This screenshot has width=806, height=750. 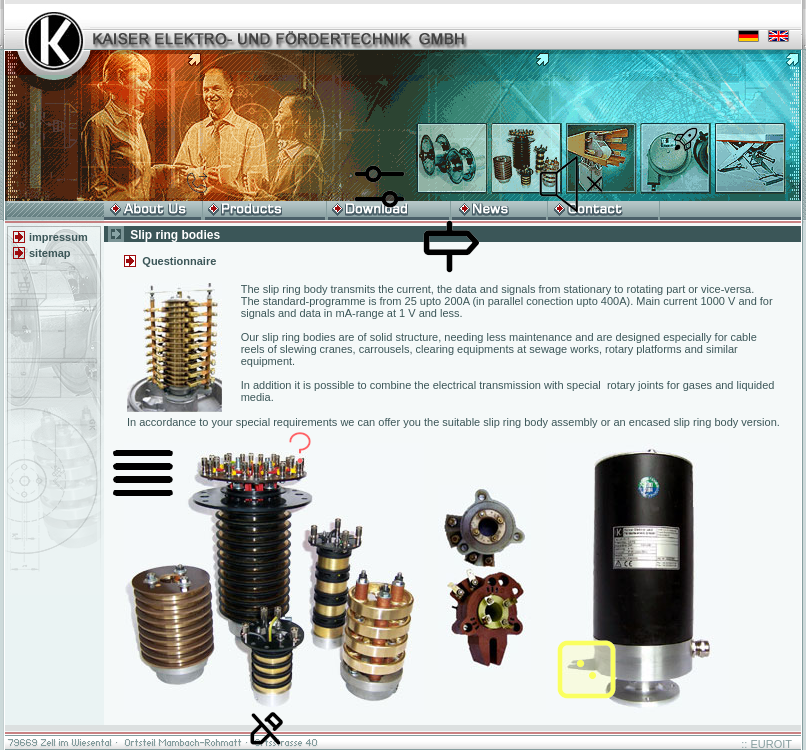 I want to click on roll the dice in a game, so click(x=586, y=669).